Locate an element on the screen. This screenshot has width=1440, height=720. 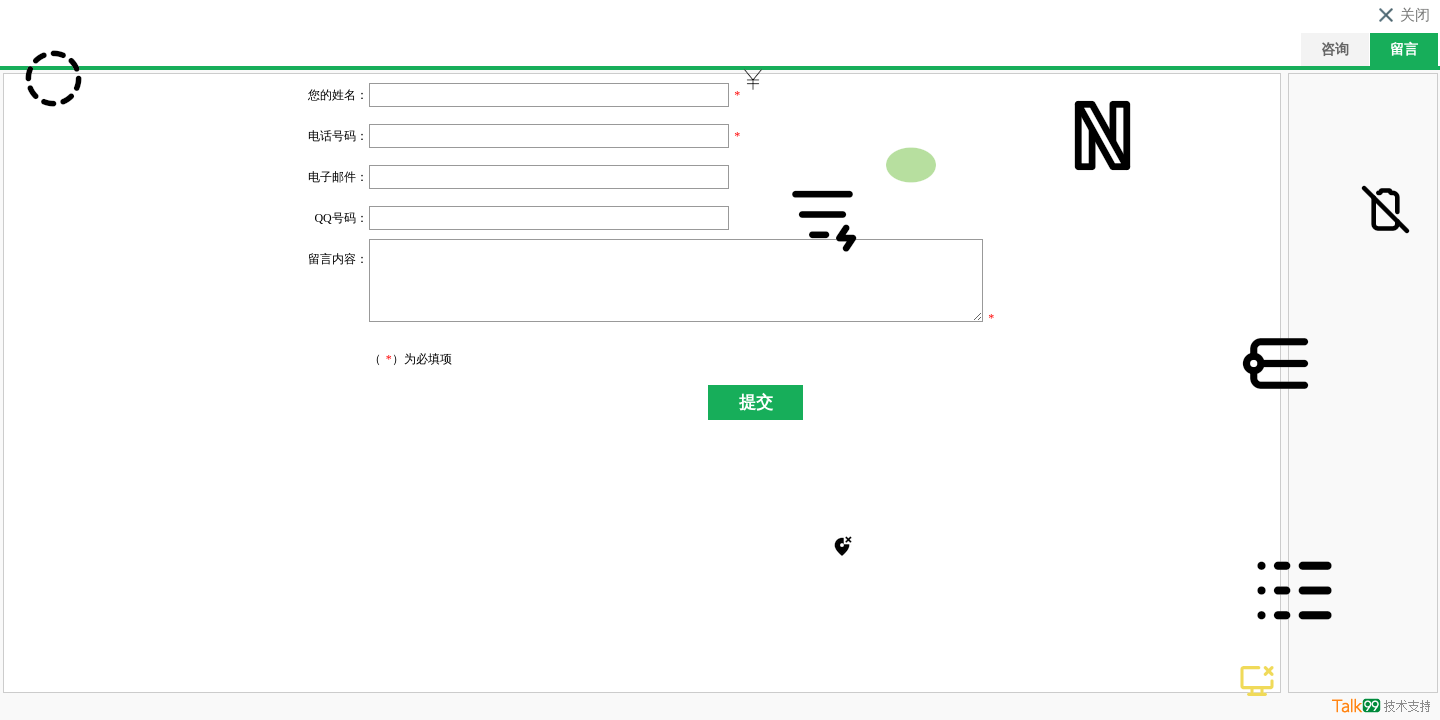
a filled oval shape indicator is located at coordinates (911, 165).